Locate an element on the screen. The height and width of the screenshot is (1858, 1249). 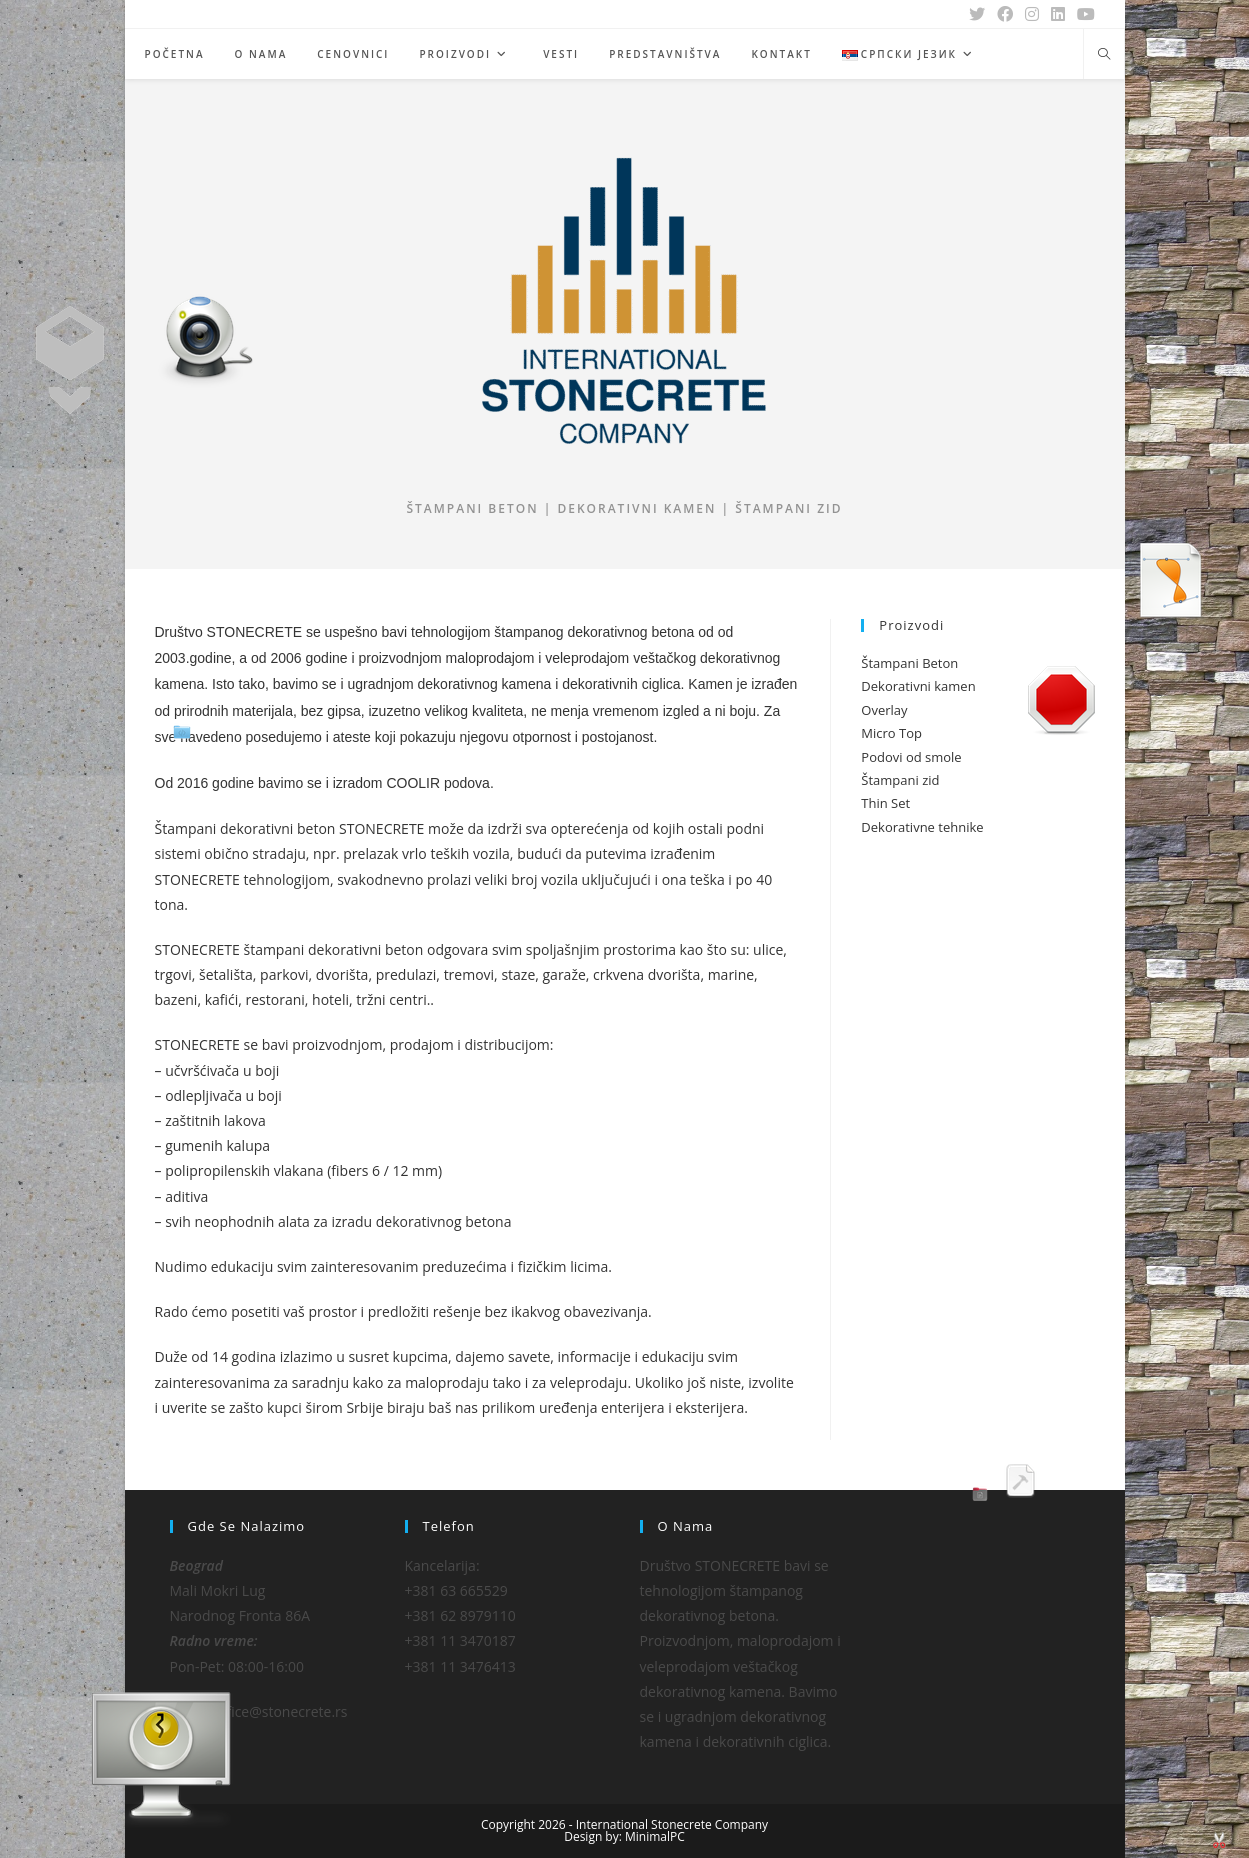
open a vector drawing or illustration file is located at coordinates (1172, 580).